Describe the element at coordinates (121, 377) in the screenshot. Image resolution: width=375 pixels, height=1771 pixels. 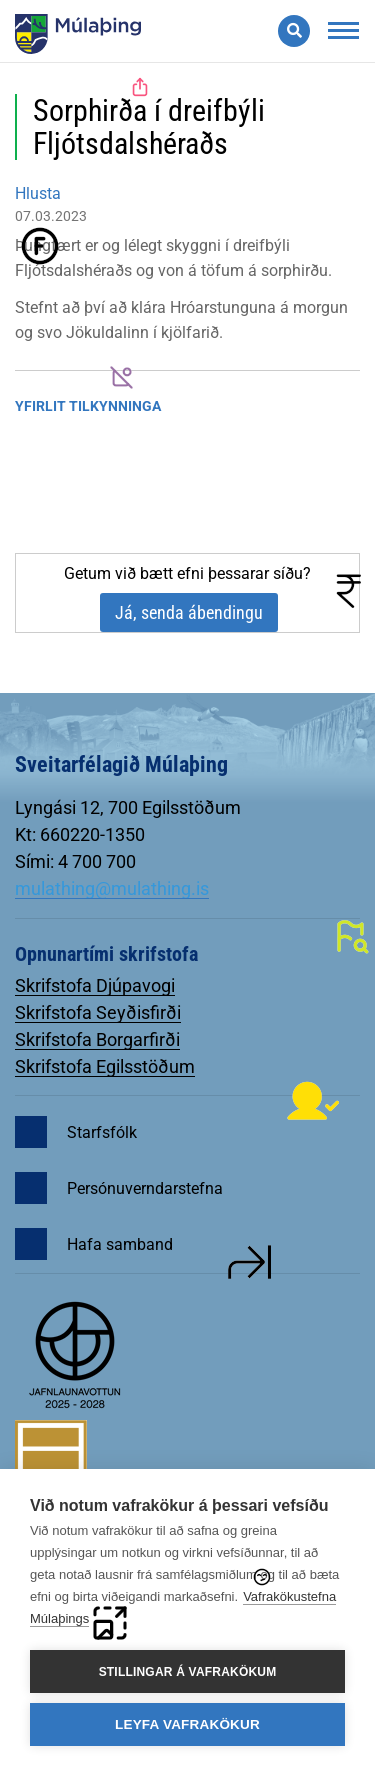
I see `mute or disable notifications` at that location.